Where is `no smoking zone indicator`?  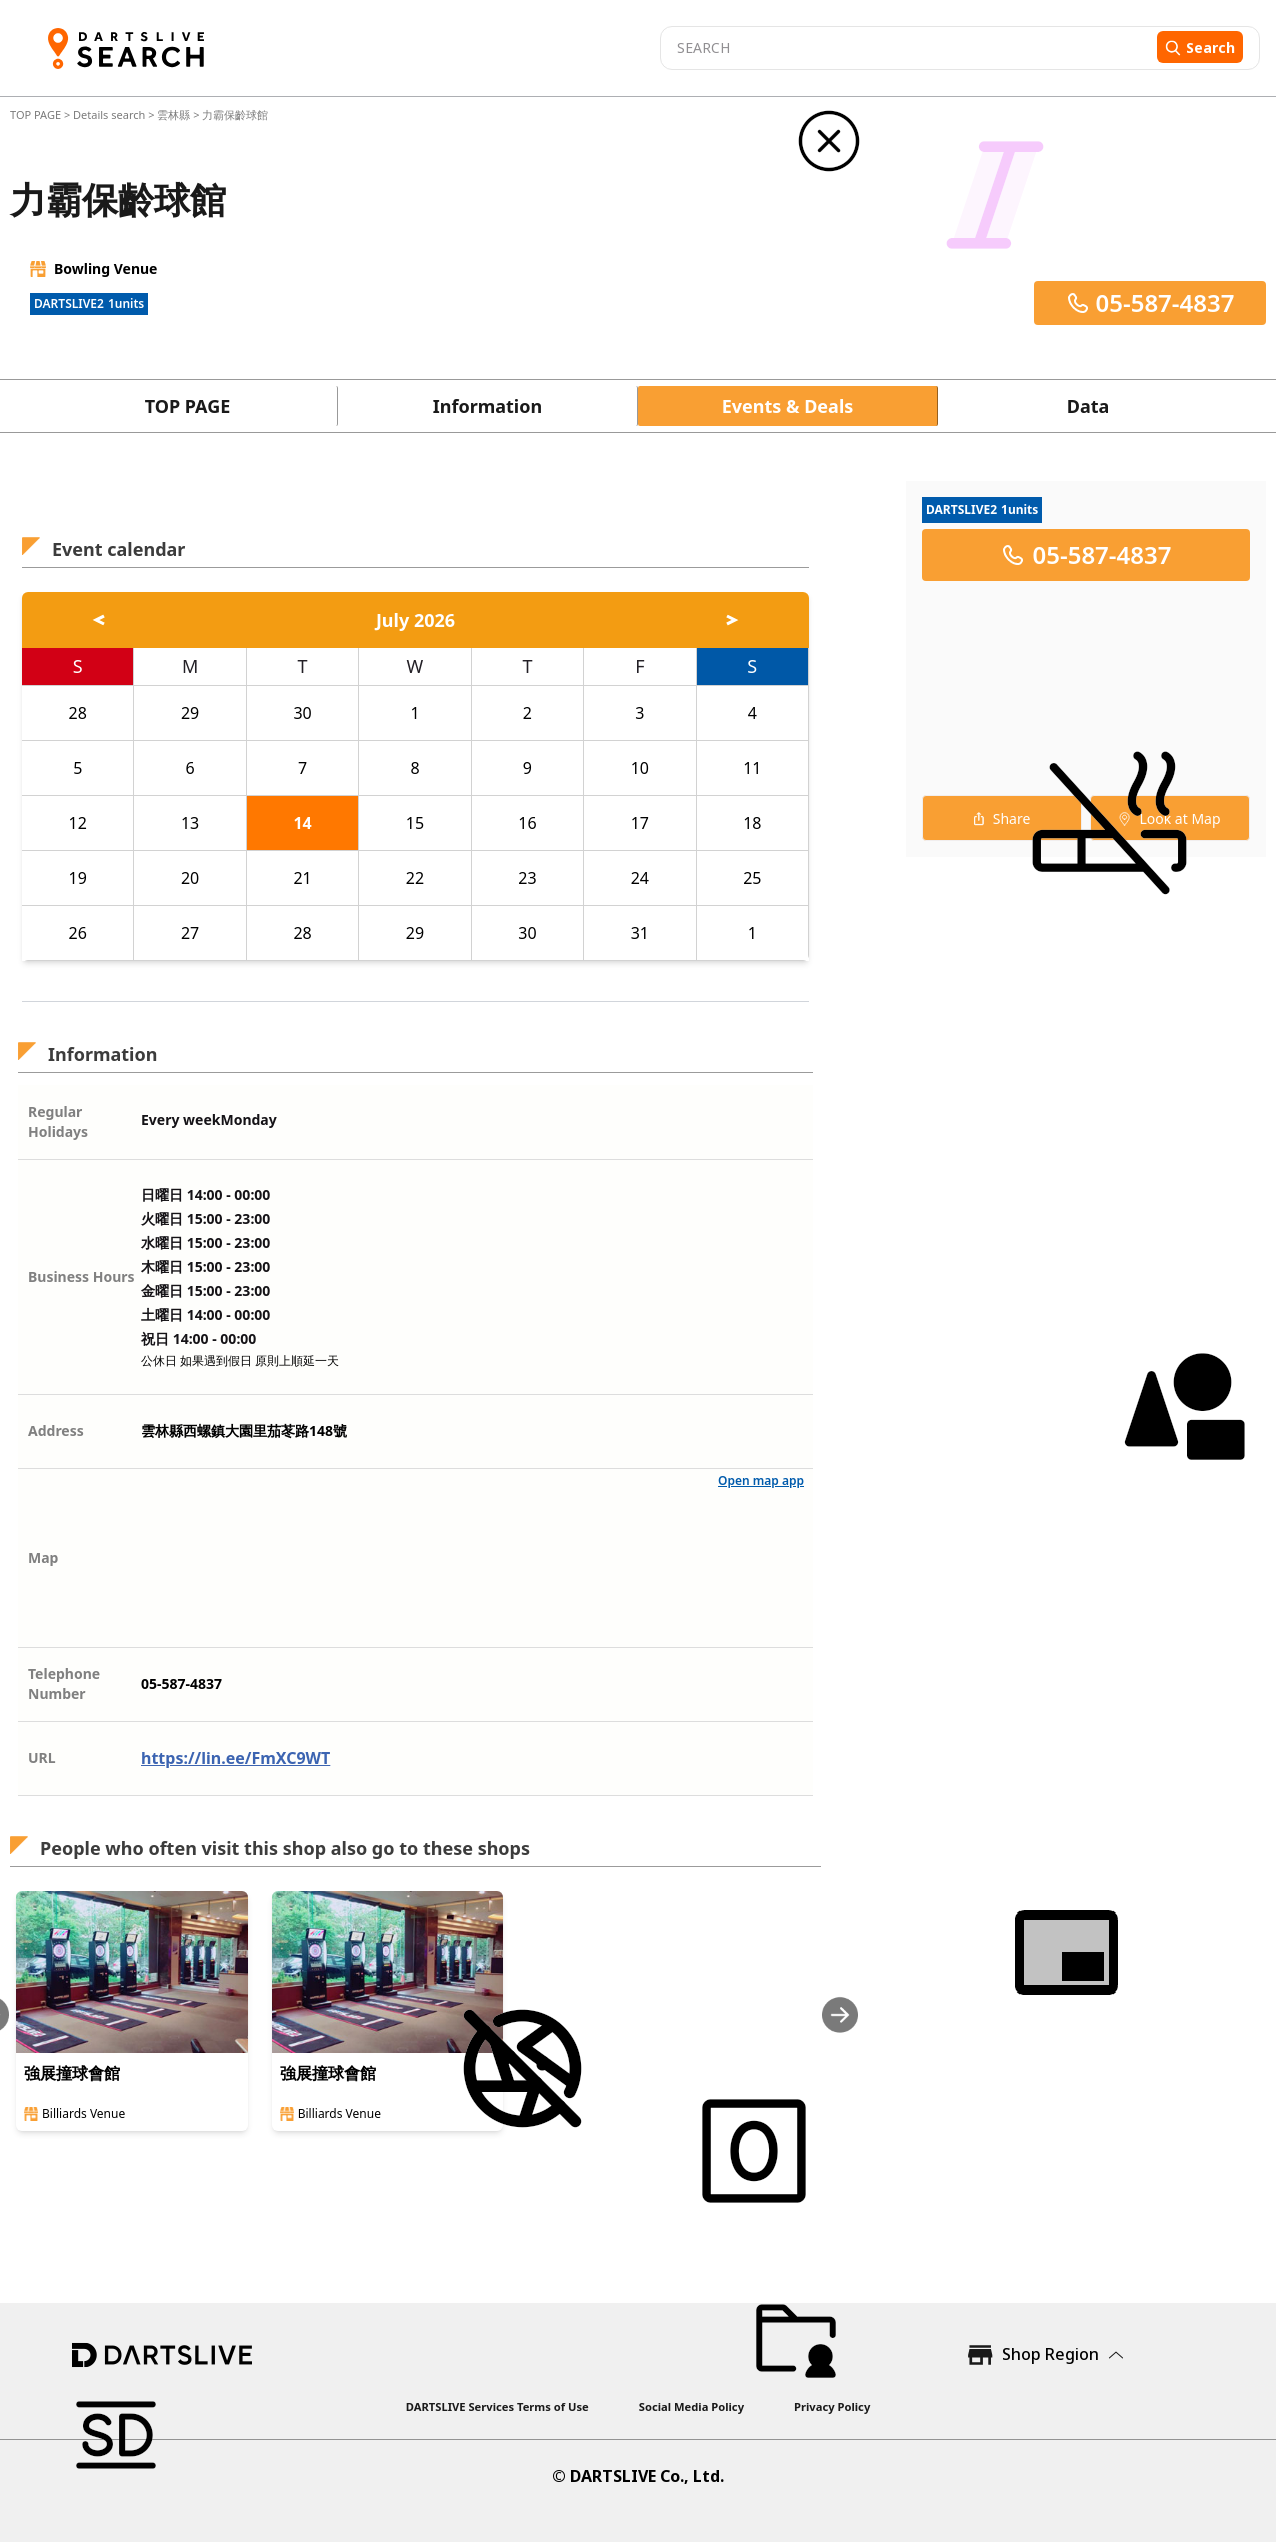
no smoking zone indicator is located at coordinates (1109, 828).